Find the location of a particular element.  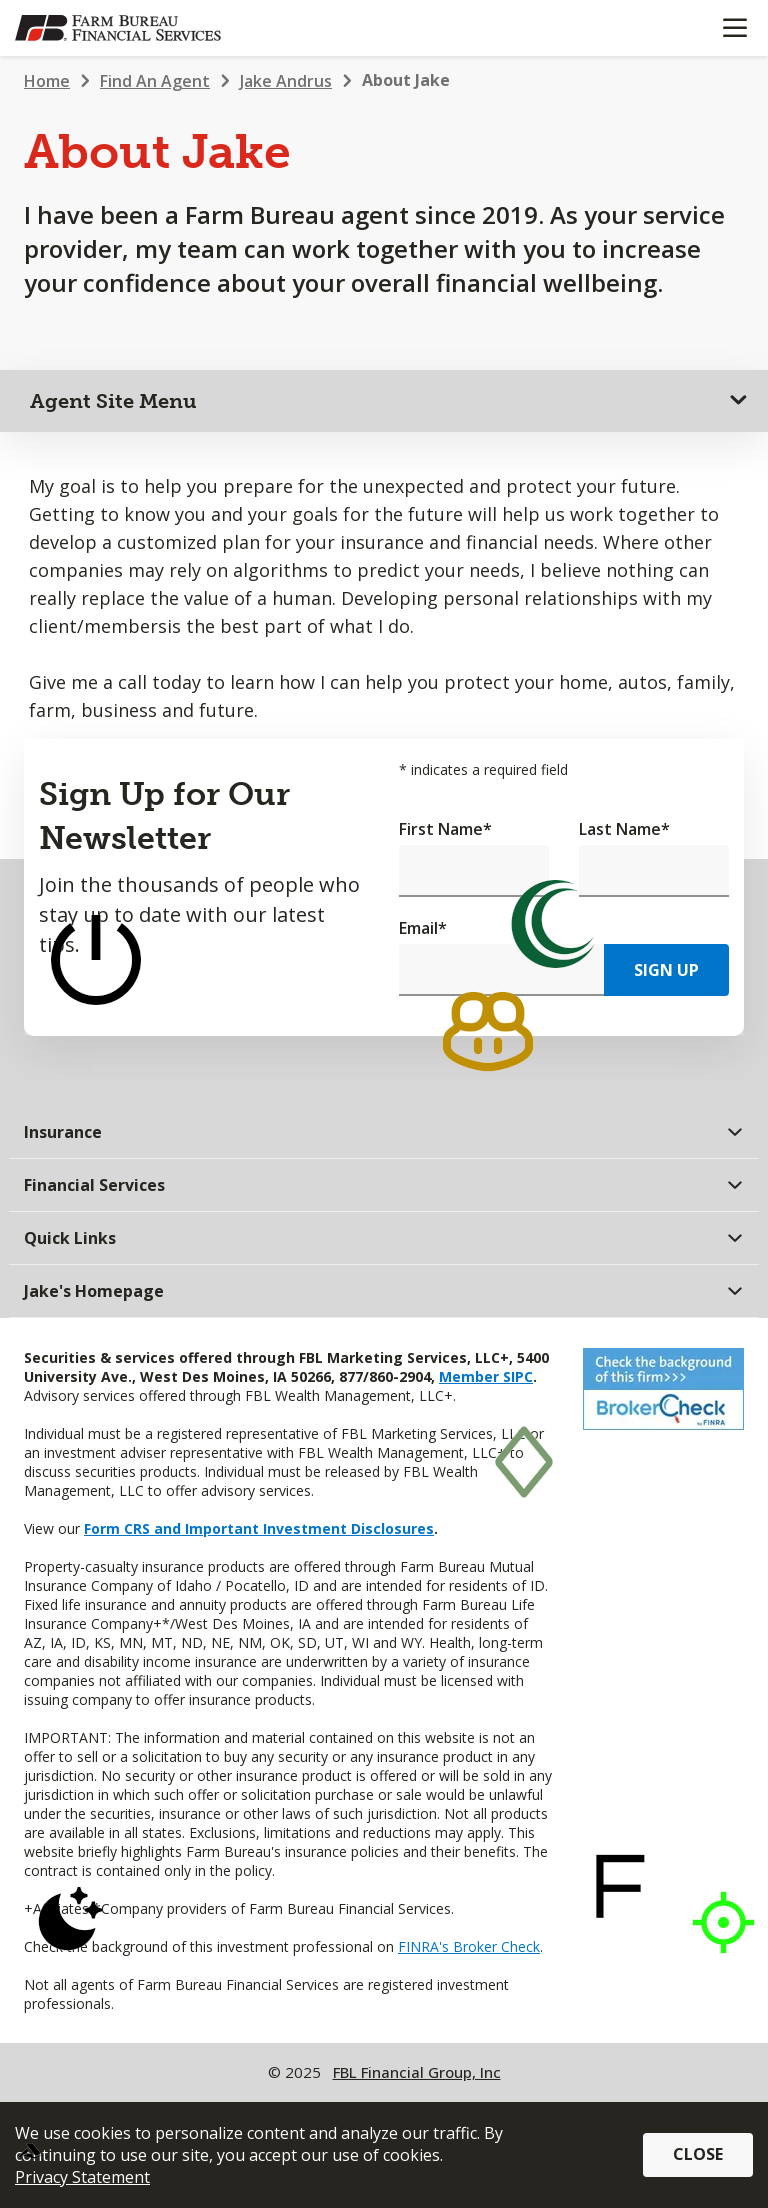

indicates the diamonds suit in a card game is located at coordinates (524, 1462).